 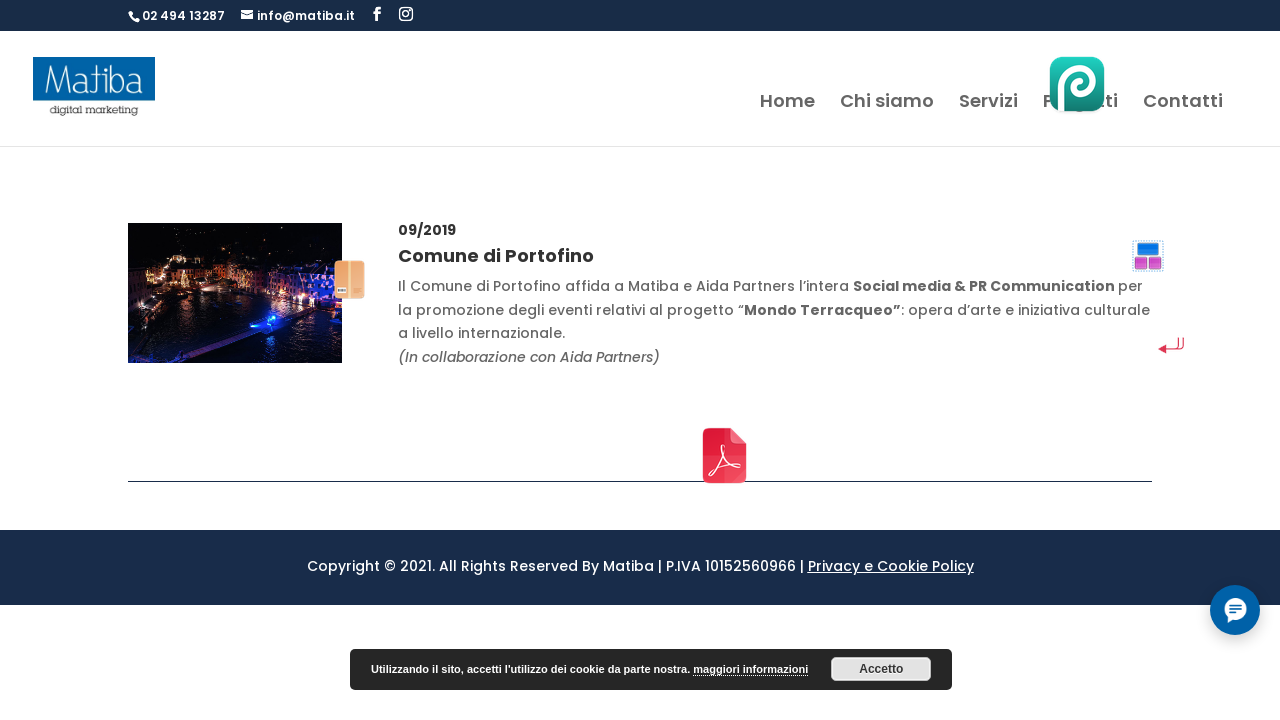 What do you see at coordinates (1077, 84) in the screenshot?
I see `open photopea image editing app` at bounding box center [1077, 84].